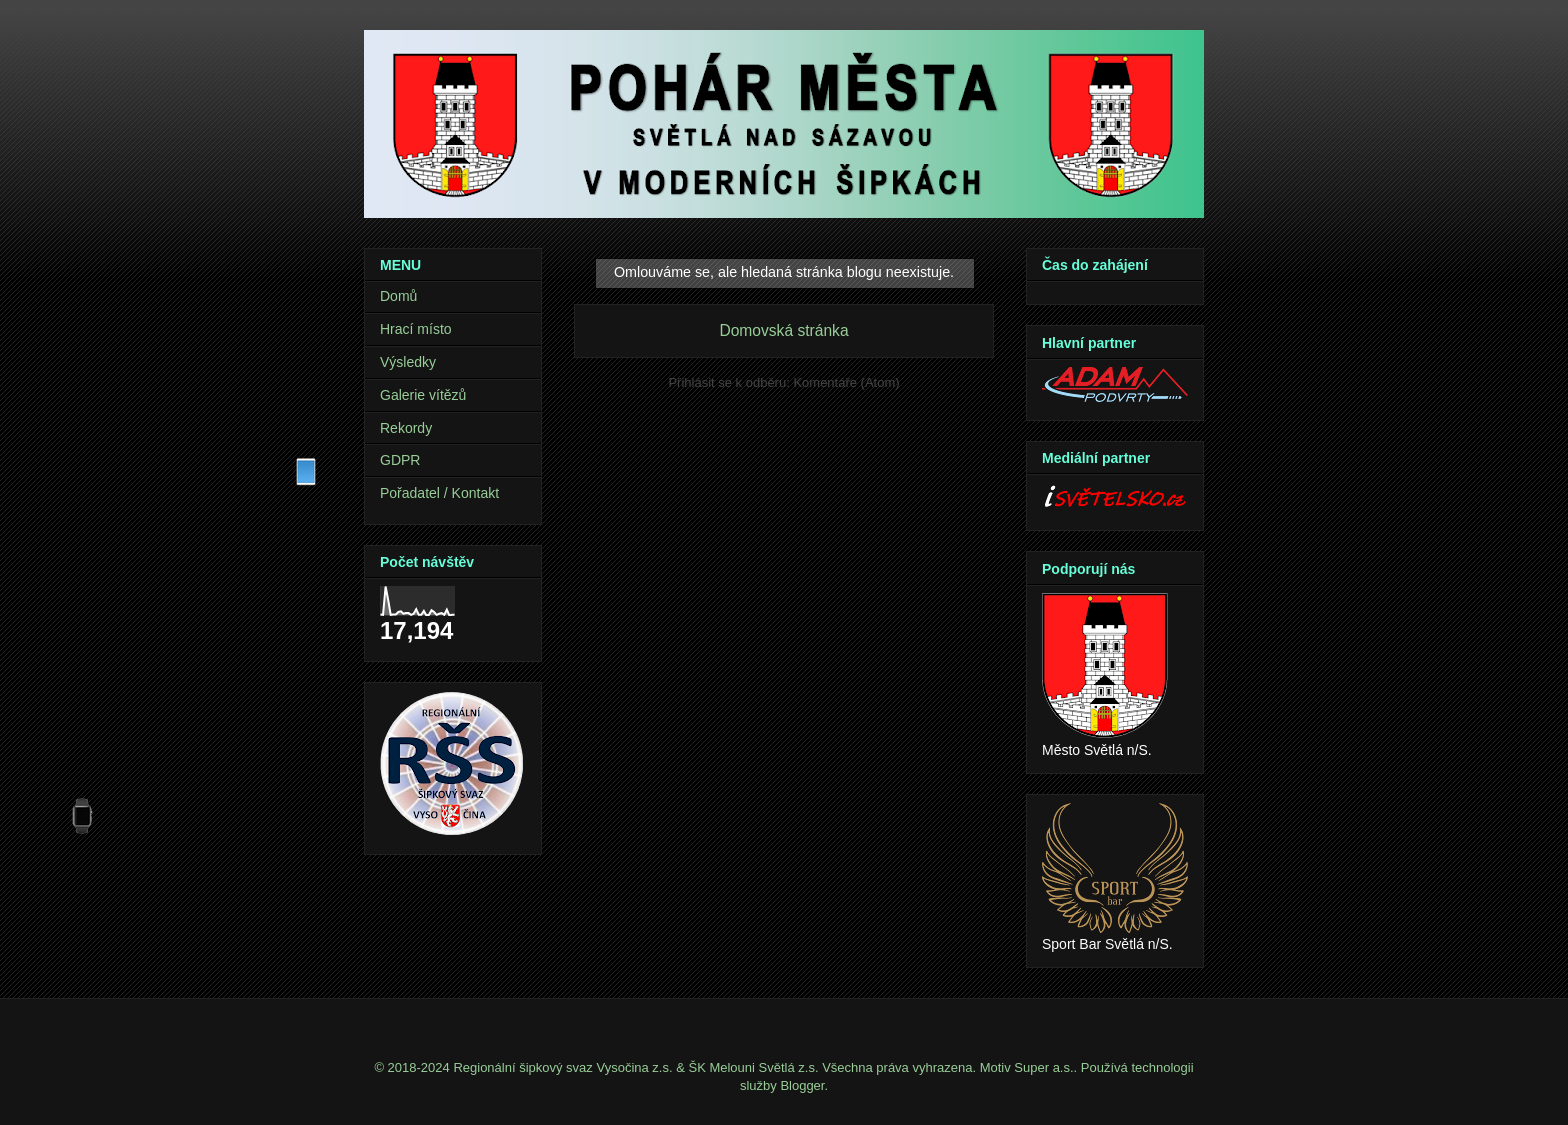 This screenshot has width=1568, height=1125. Describe the element at coordinates (82, 816) in the screenshot. I see `manage connected Apple Watch device` at that location.